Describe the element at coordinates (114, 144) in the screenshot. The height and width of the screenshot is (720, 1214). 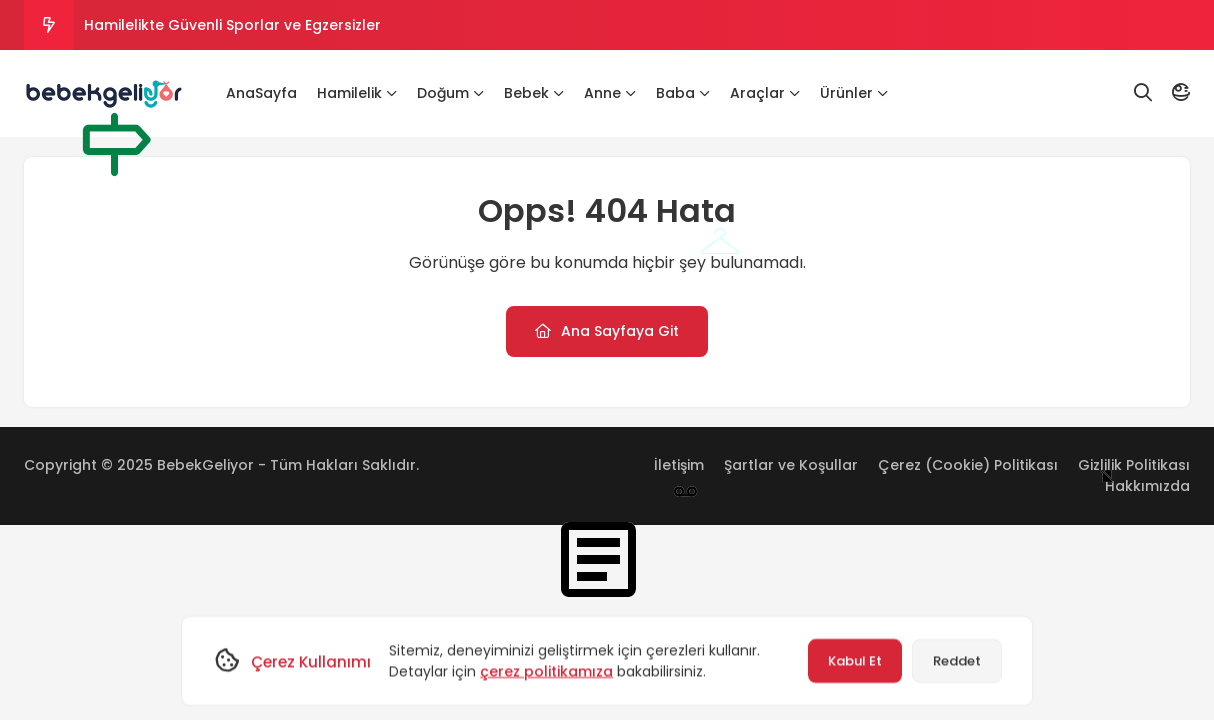
I see `navigate to directions or wayfinding` at that location.